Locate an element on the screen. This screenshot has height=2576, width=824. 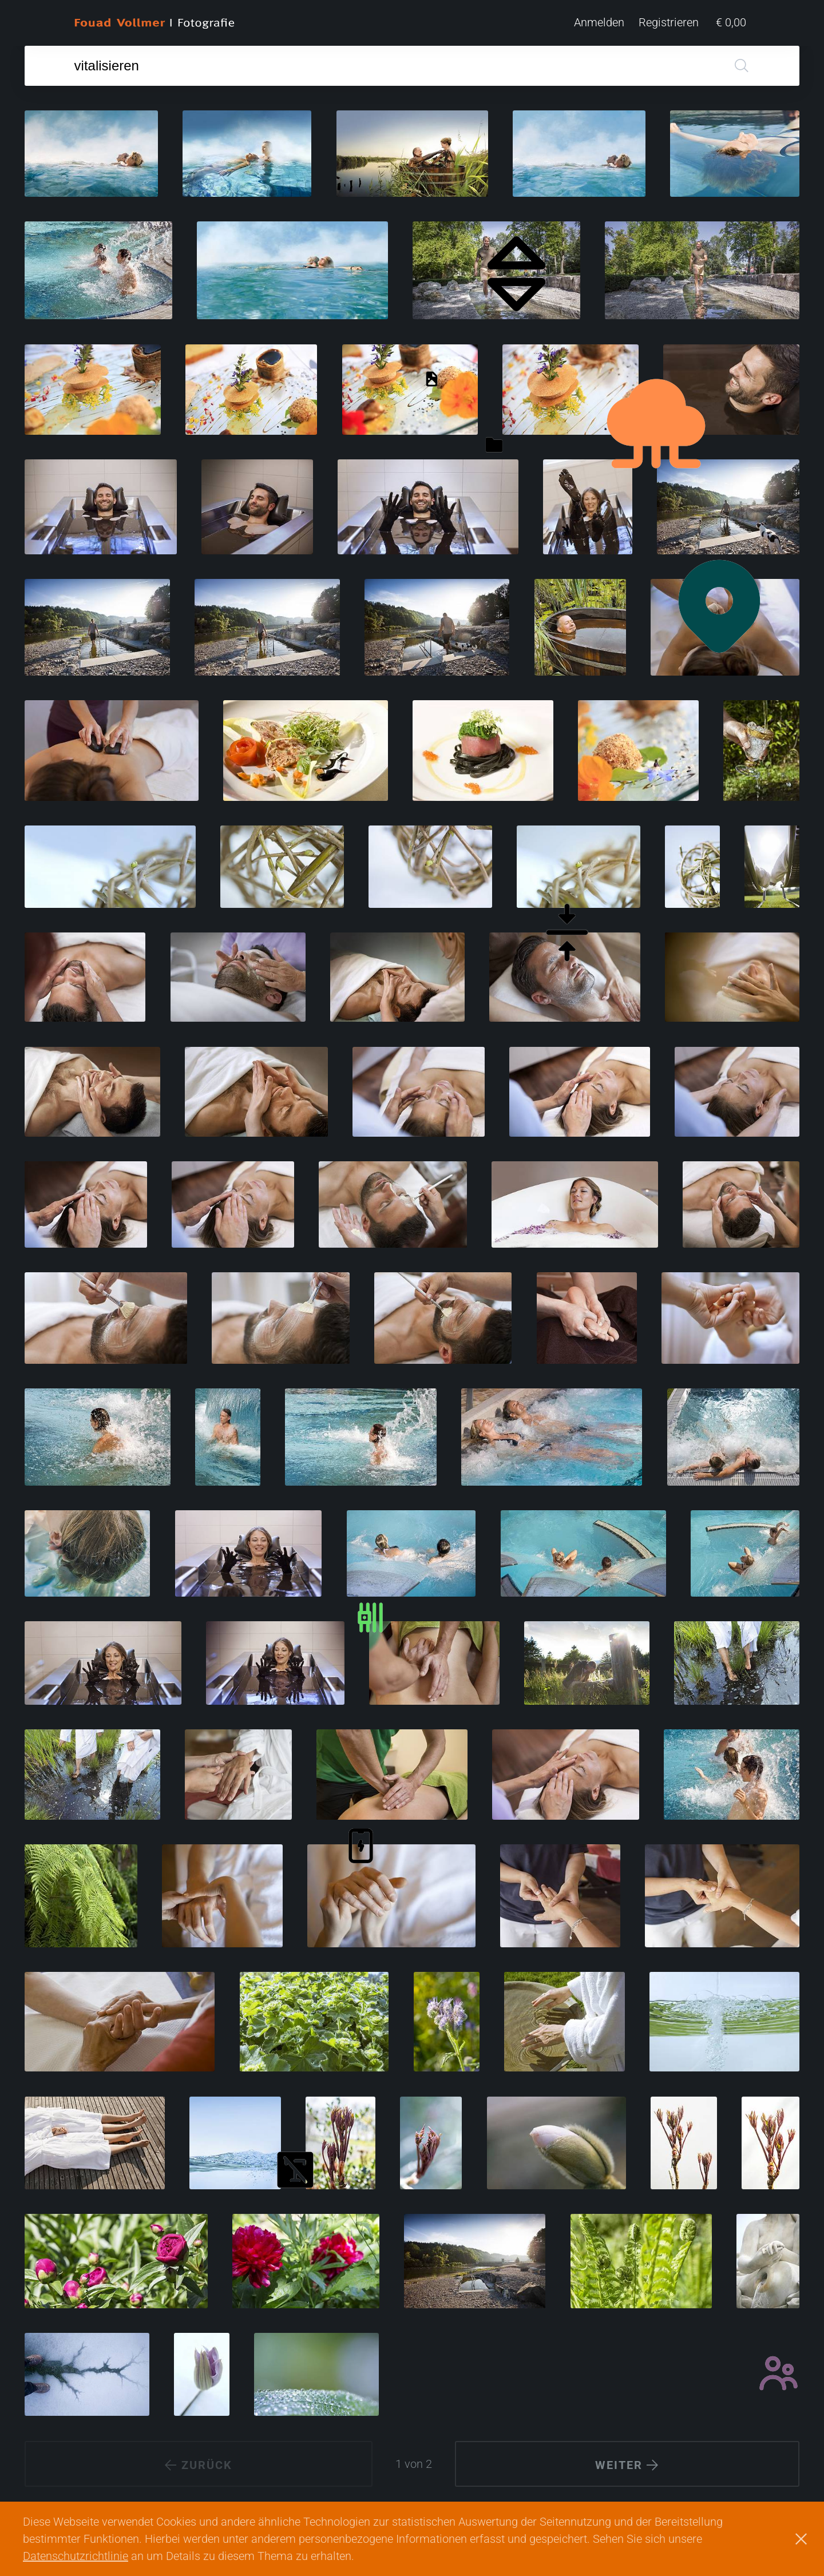
expand or collapse a dropdown menu is located at coordinates (516, 273).